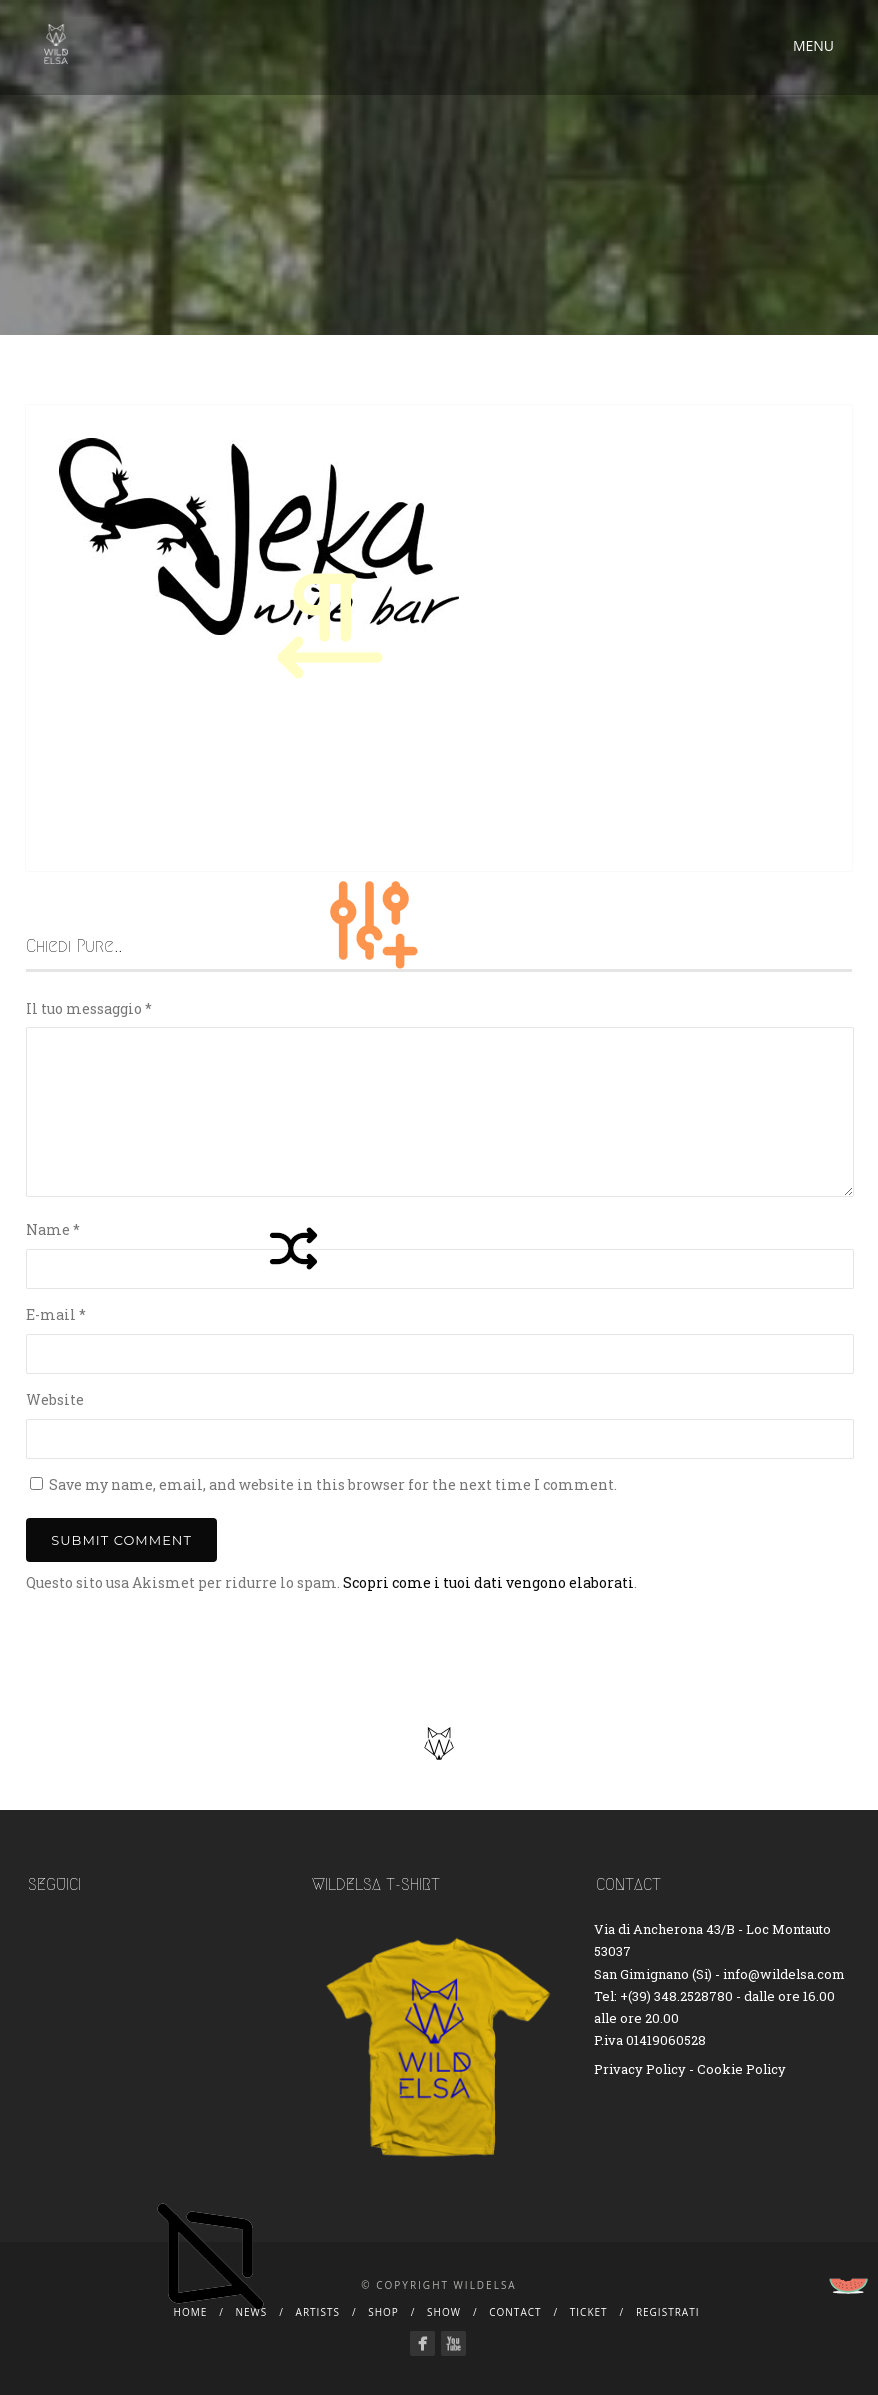  I want to click on decrease paragraph indent, so click(330, 626).